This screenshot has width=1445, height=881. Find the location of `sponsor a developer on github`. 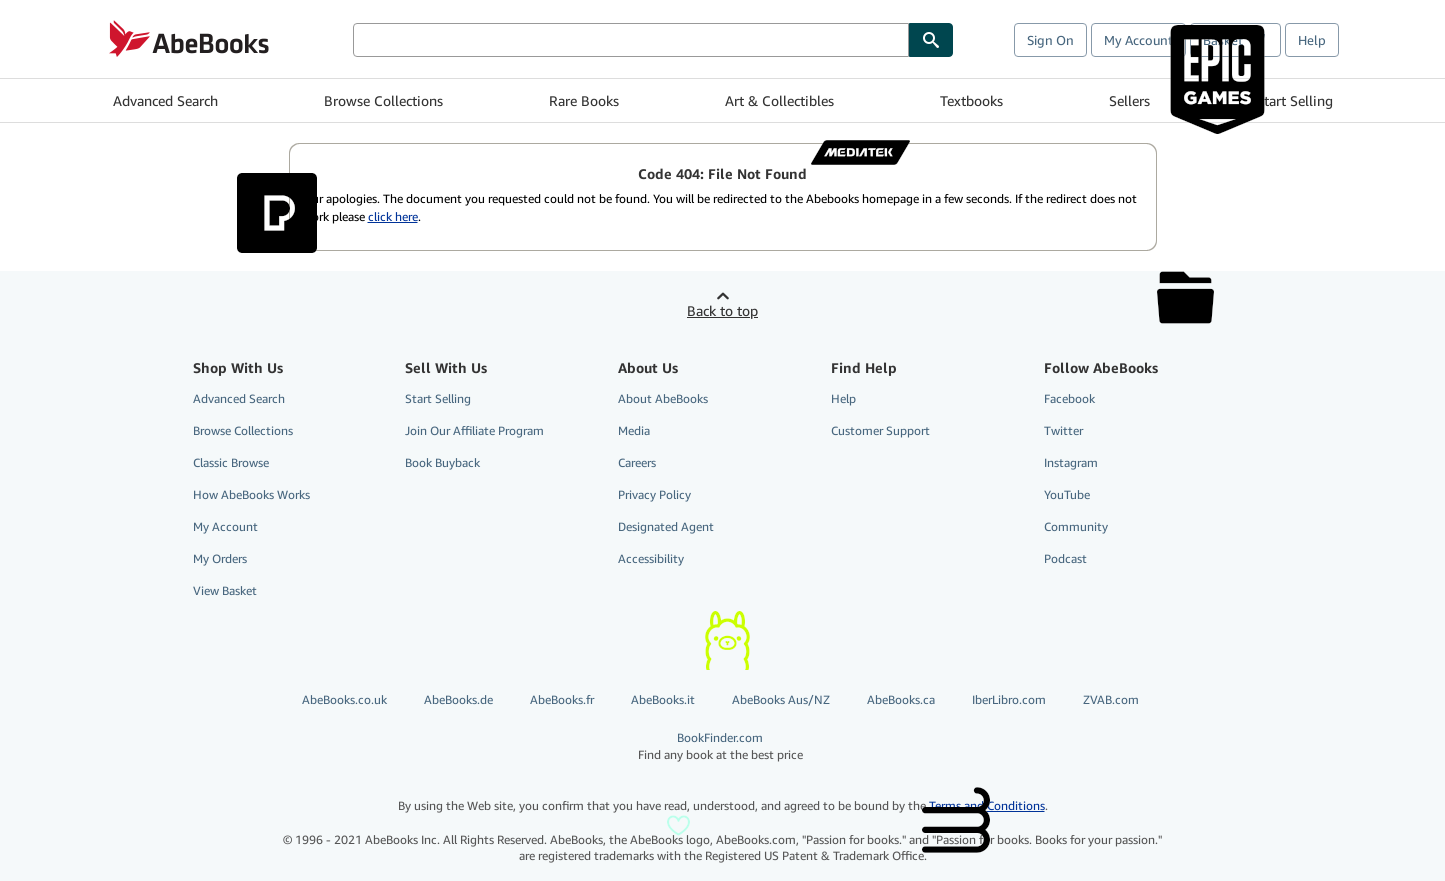

sponsor a developer on github is located at coordinates (678, 825).